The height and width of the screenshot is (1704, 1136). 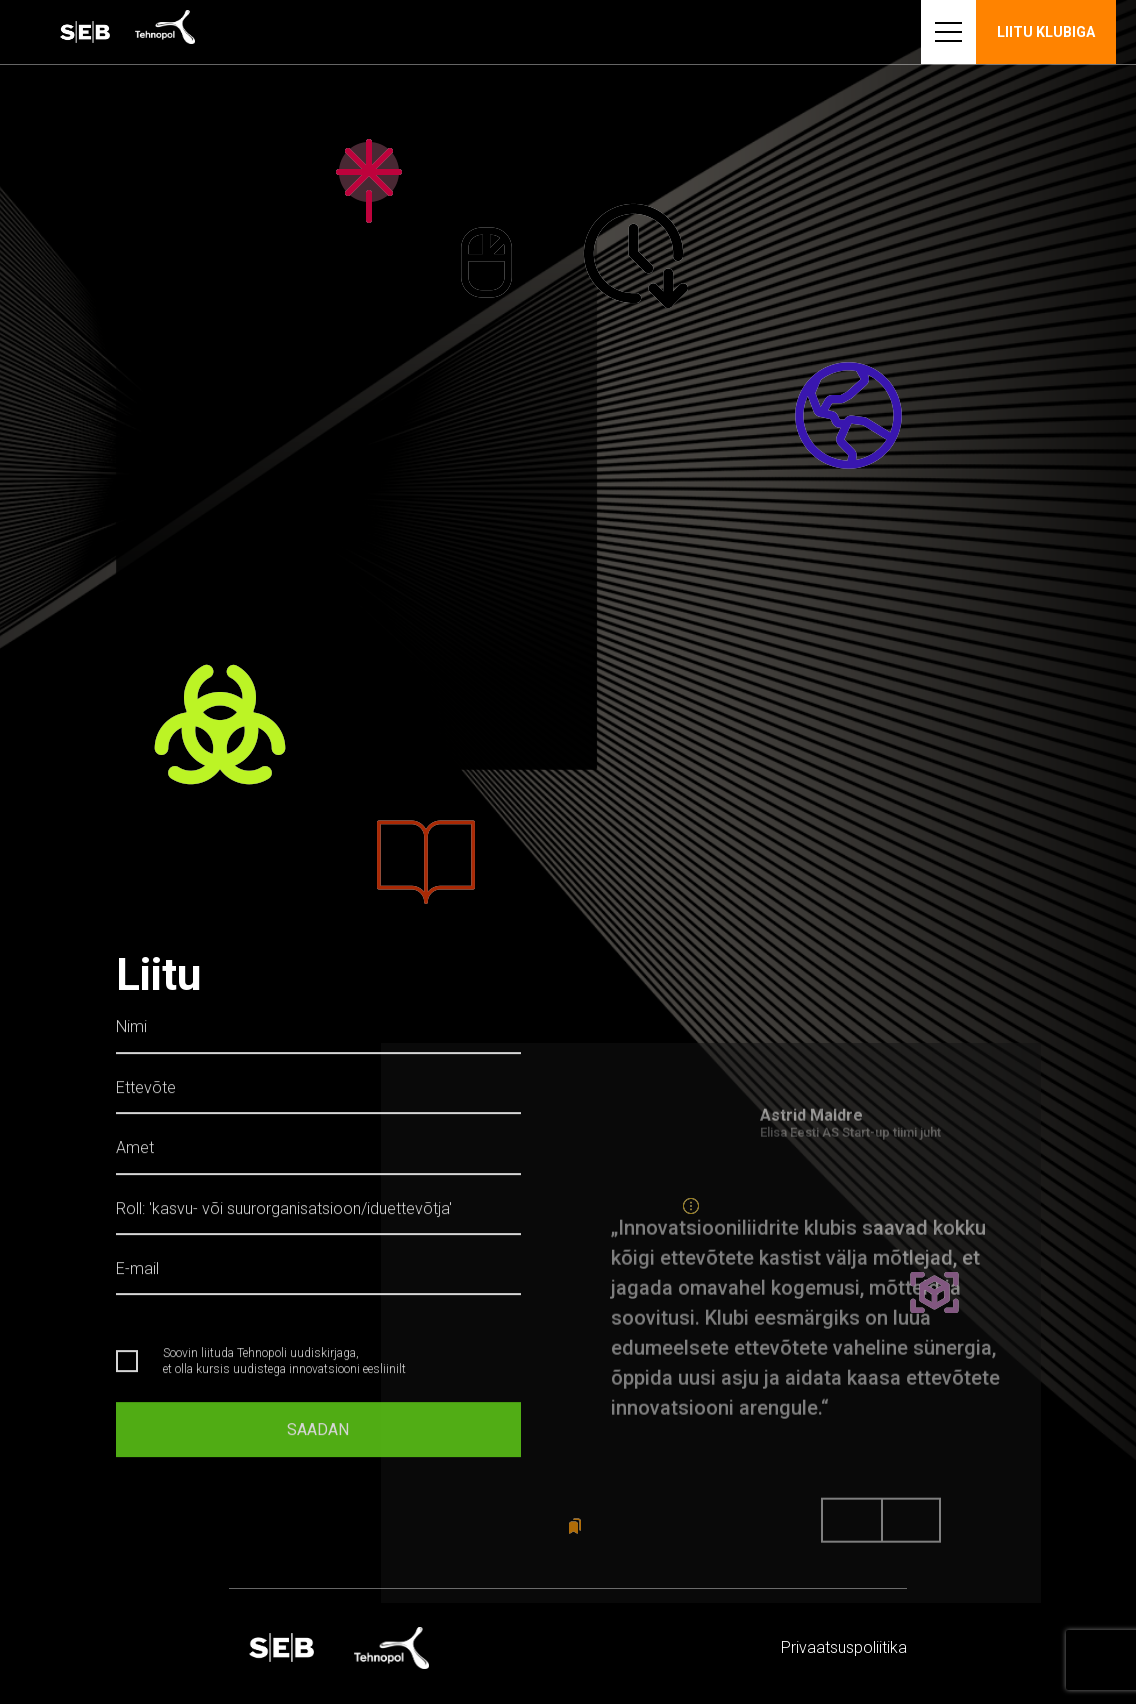 I want to click on open more options menu, so click(x=691, y=1206).